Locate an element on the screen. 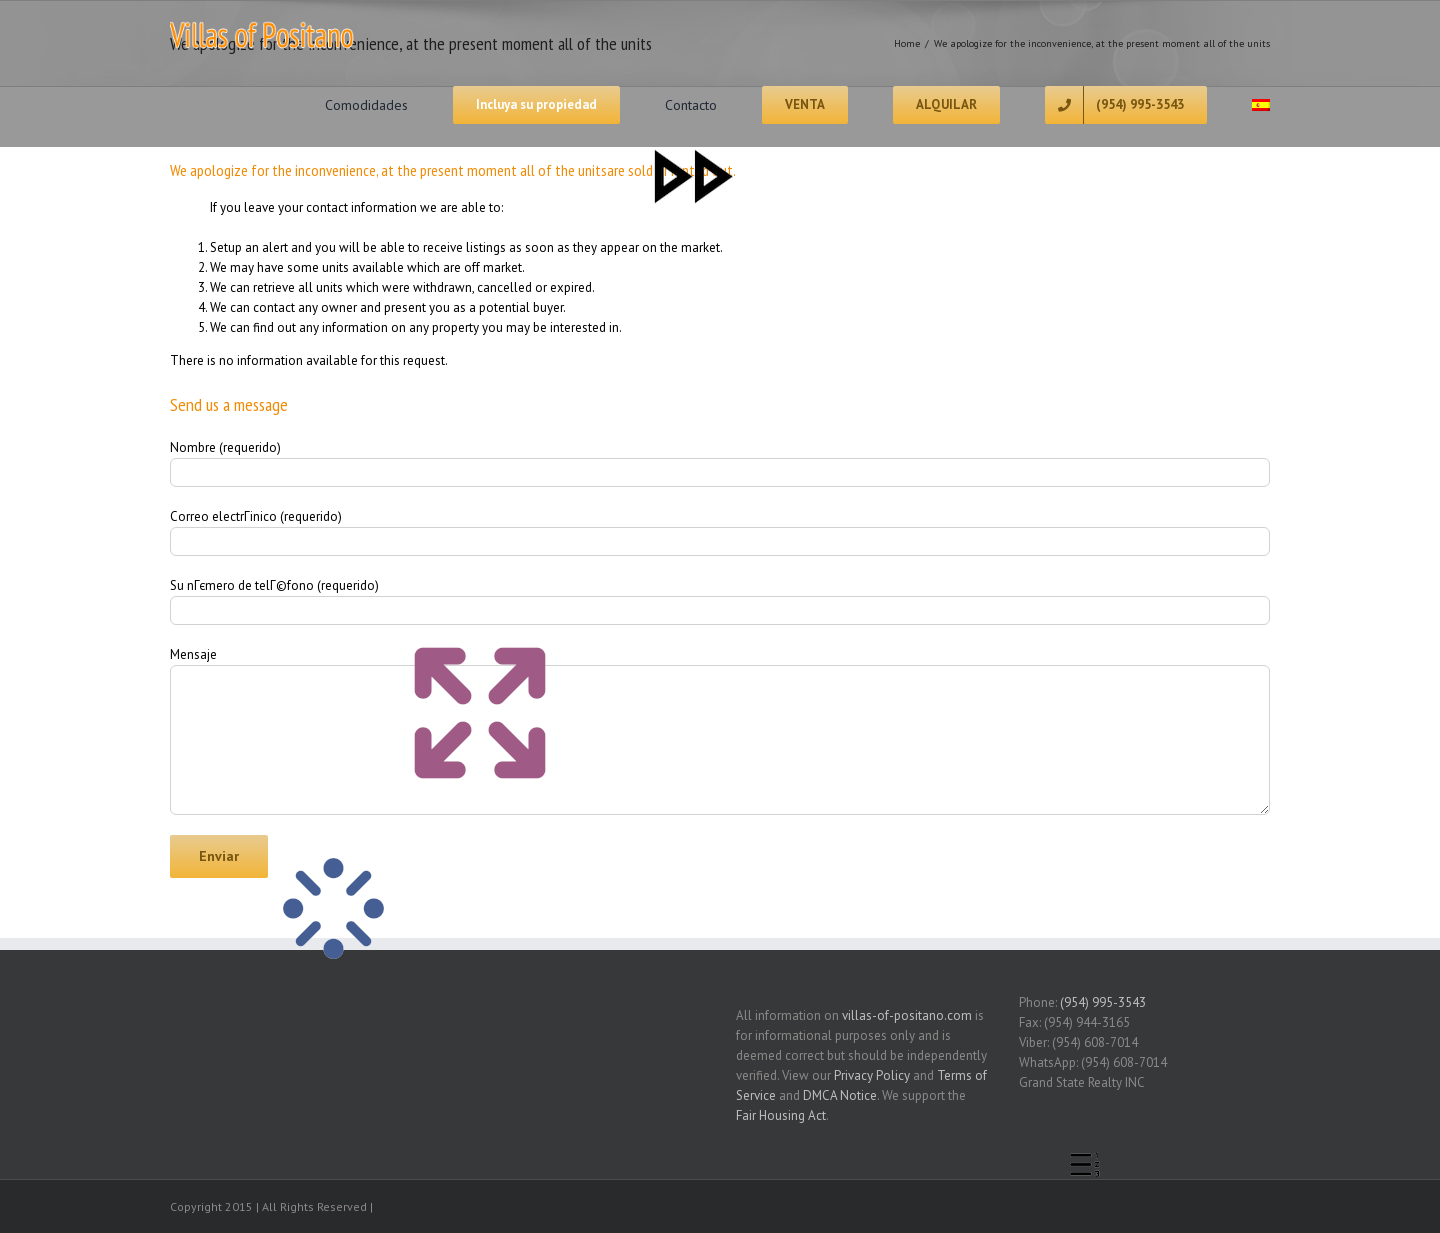  skip forward in media playback is located at coordinates (690, 176).